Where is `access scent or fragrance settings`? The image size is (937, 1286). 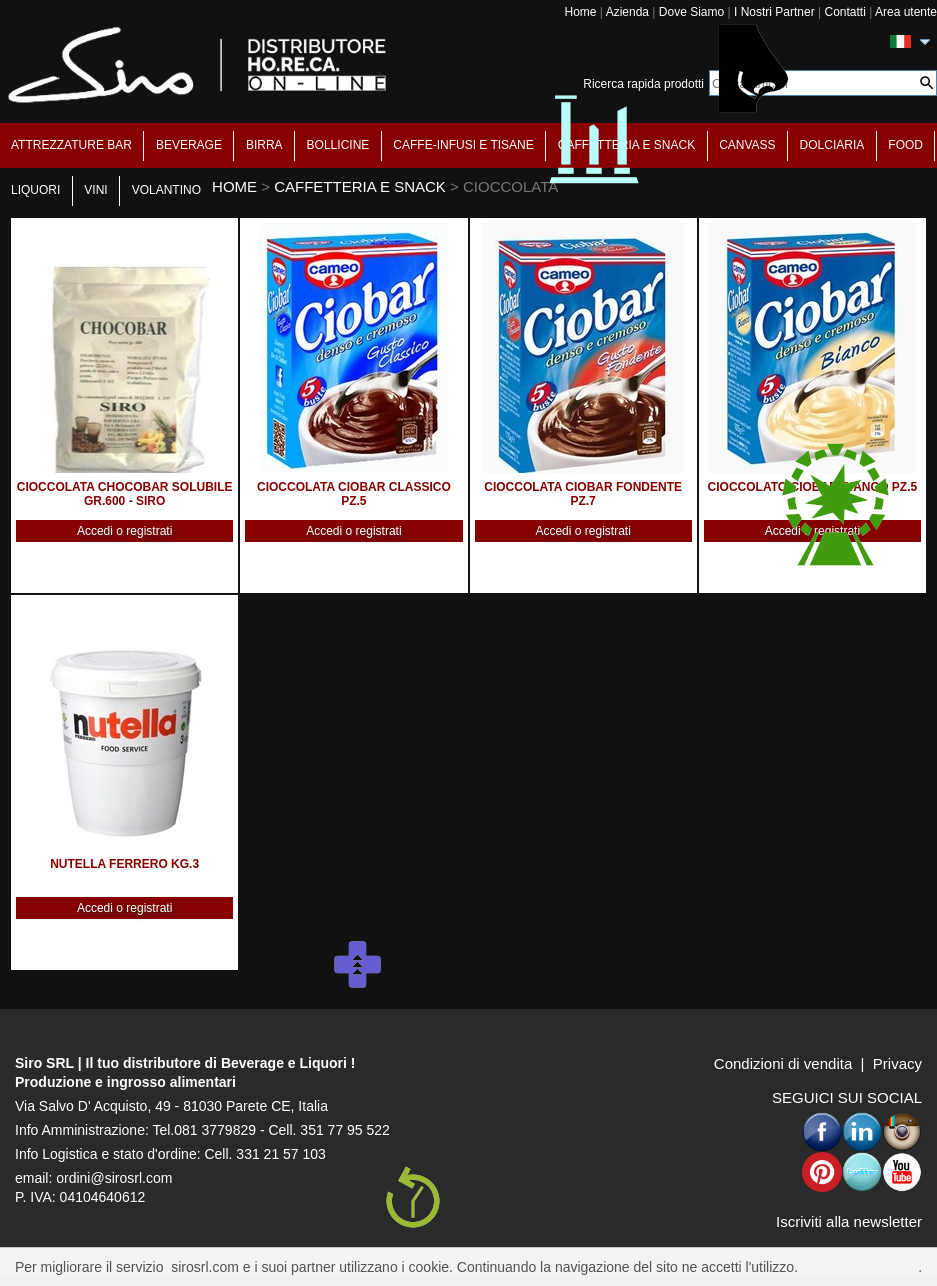 access scent or fragrance settings is located at coordinates (762, 68).